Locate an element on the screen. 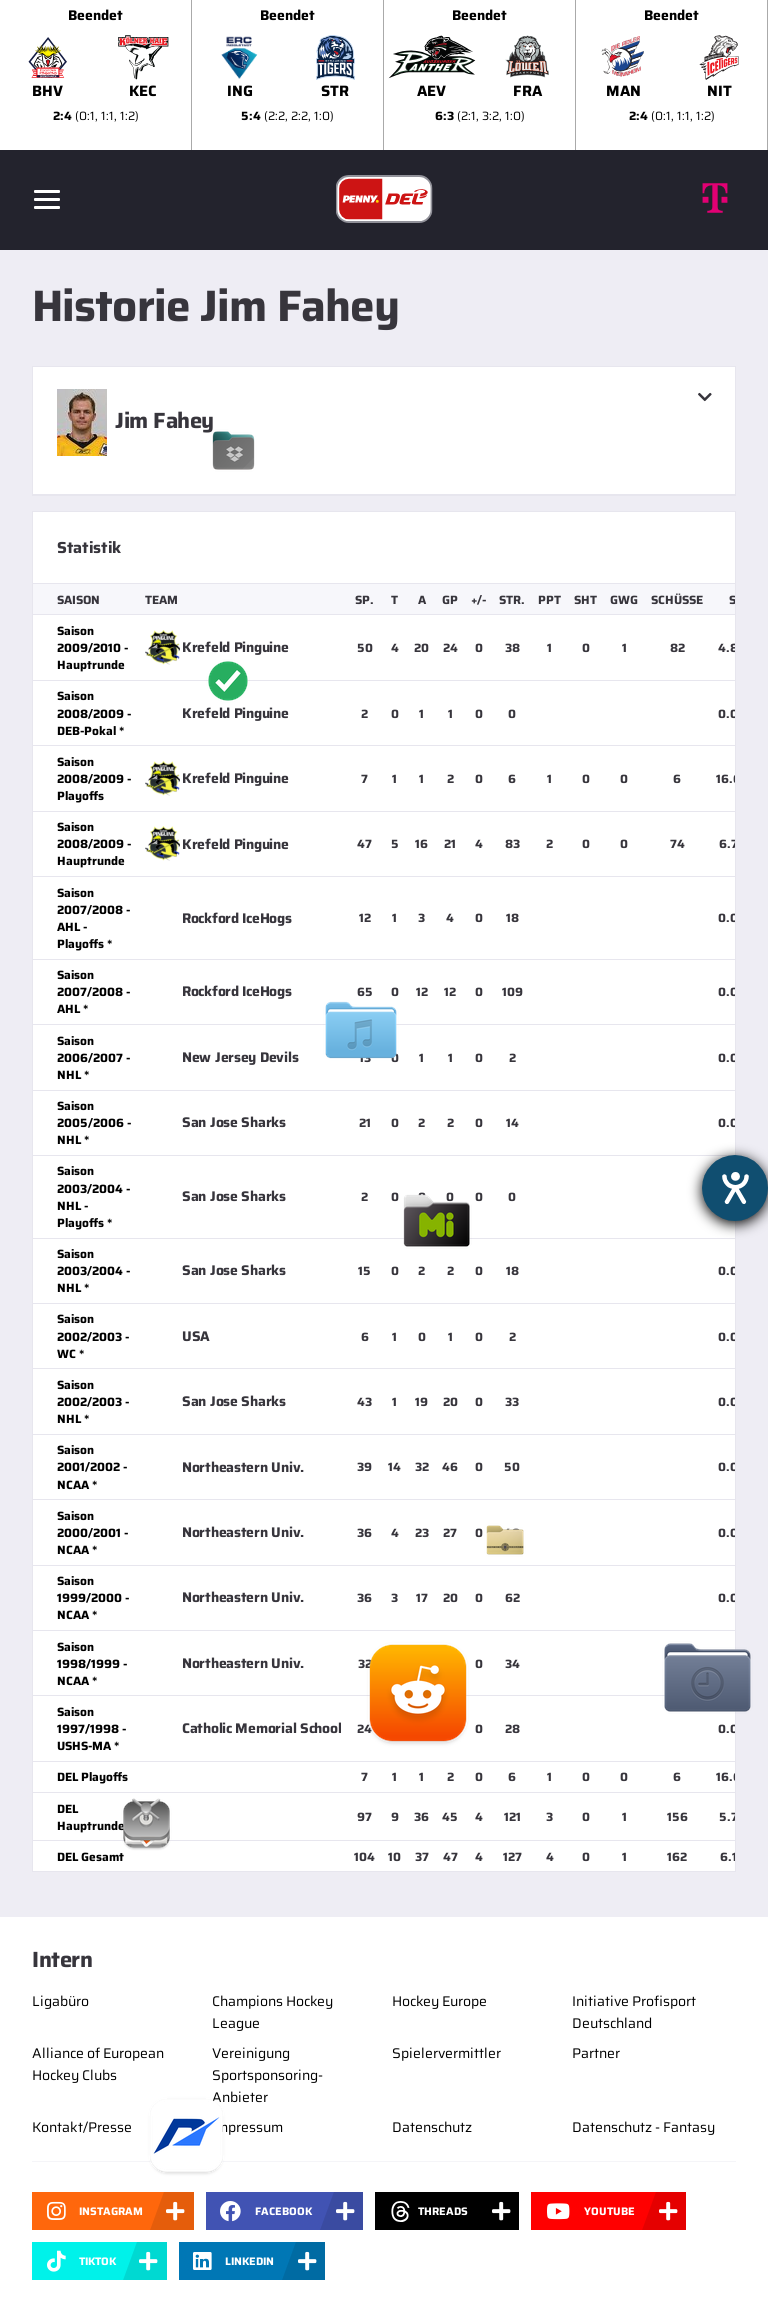  open your Dropbox synced folder is located at coordinates (233, 450).